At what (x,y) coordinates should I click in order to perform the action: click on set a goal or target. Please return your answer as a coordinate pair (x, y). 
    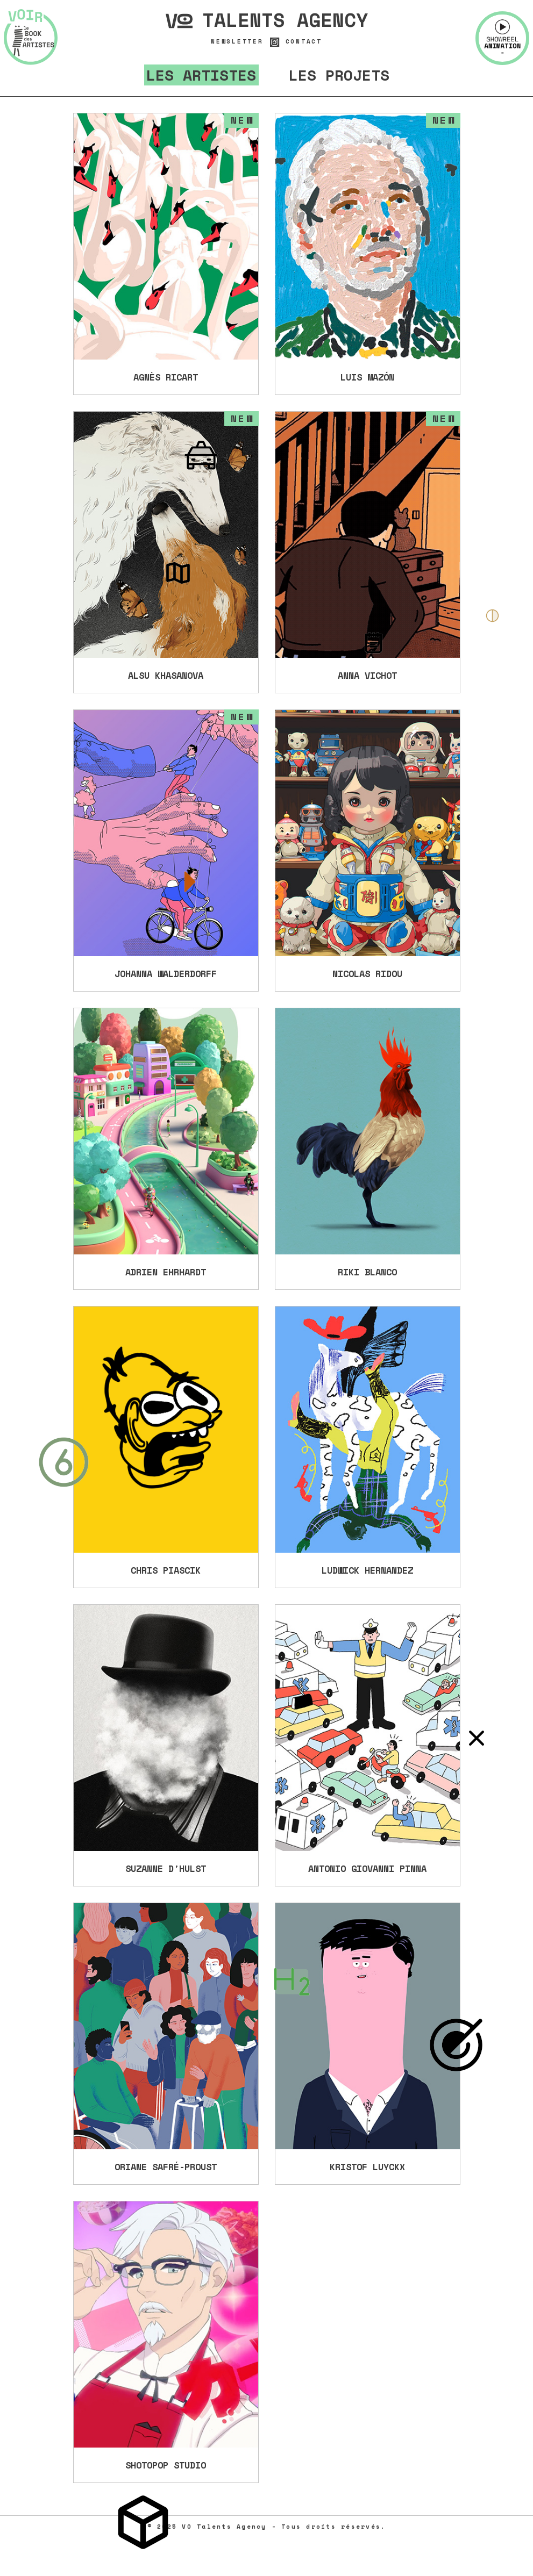
    Looking at the image, I should click on (456, 2045).